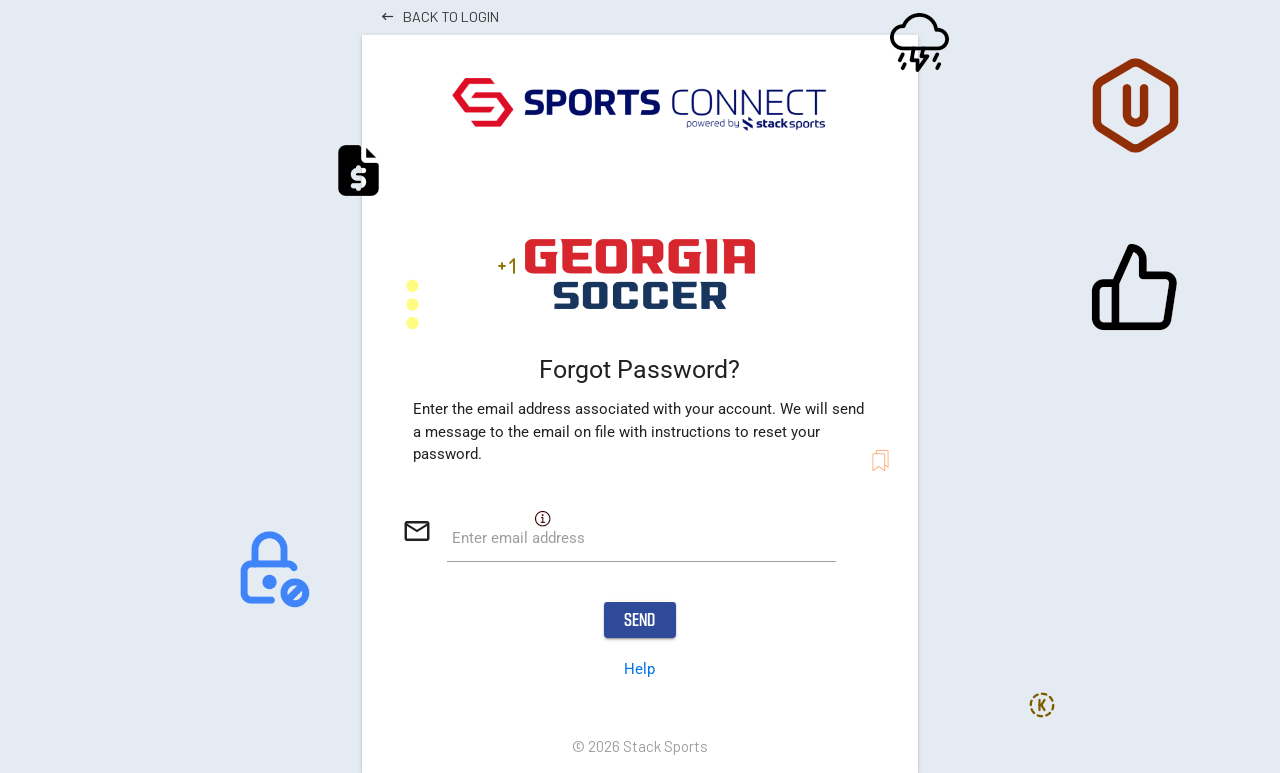 The image size is (1280, 773). Describe the element at coordinates (880, 460) in the screenshot. I see `view your saved bookmarks` at that location.